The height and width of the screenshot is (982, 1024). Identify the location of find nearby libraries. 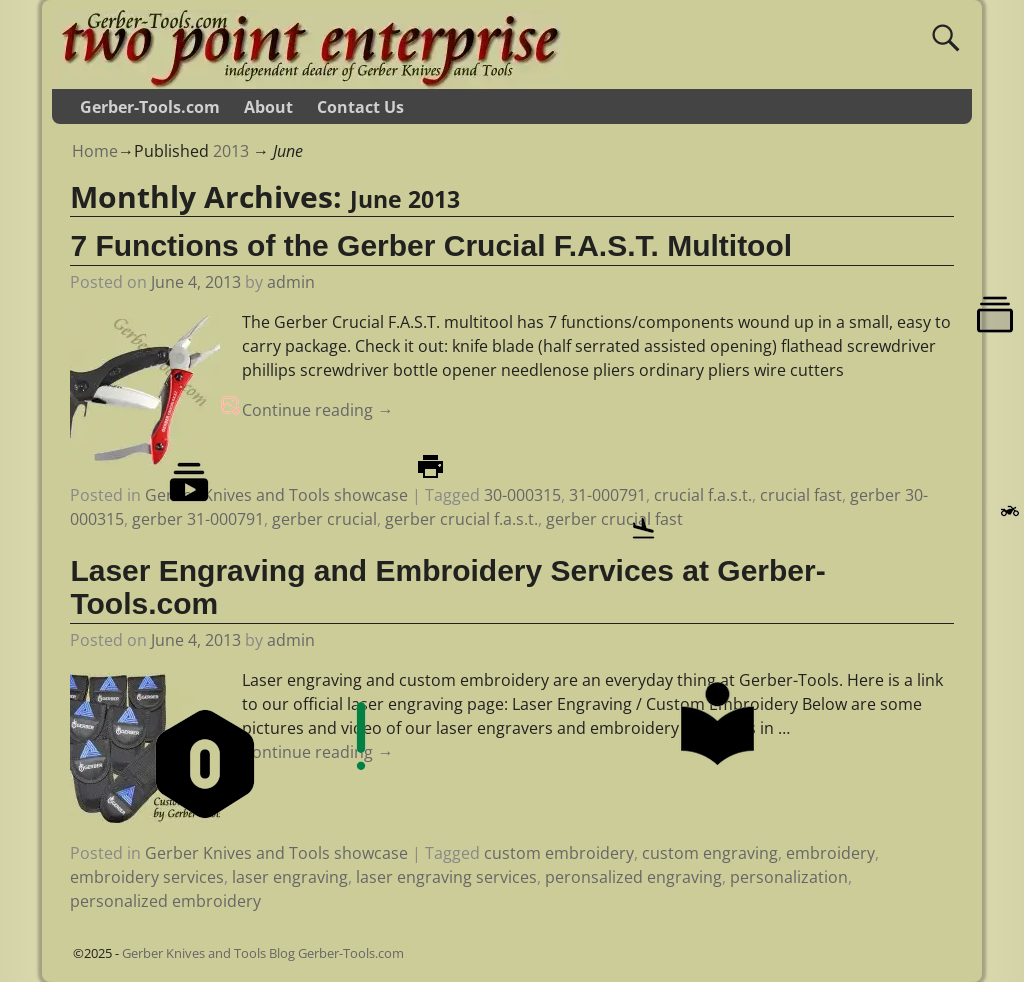
(717, 722).